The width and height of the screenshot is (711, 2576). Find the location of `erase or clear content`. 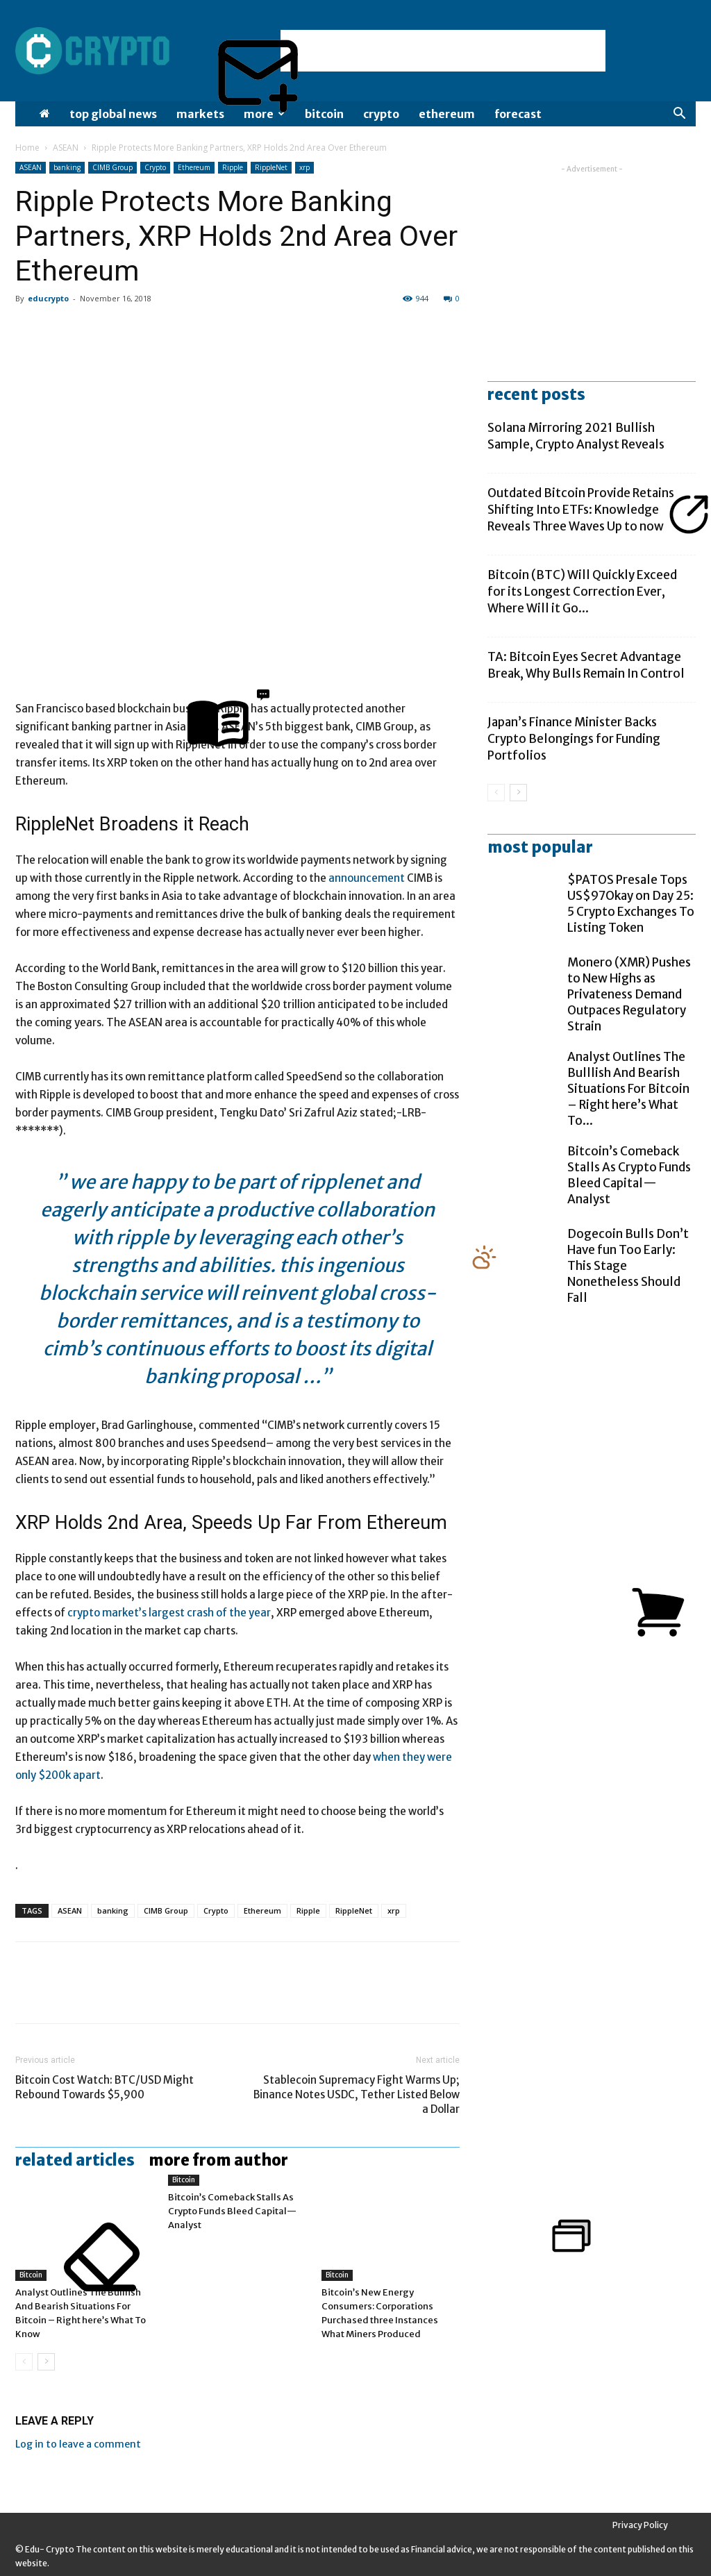

erase or clear content is located at coordinates (101, 2257).